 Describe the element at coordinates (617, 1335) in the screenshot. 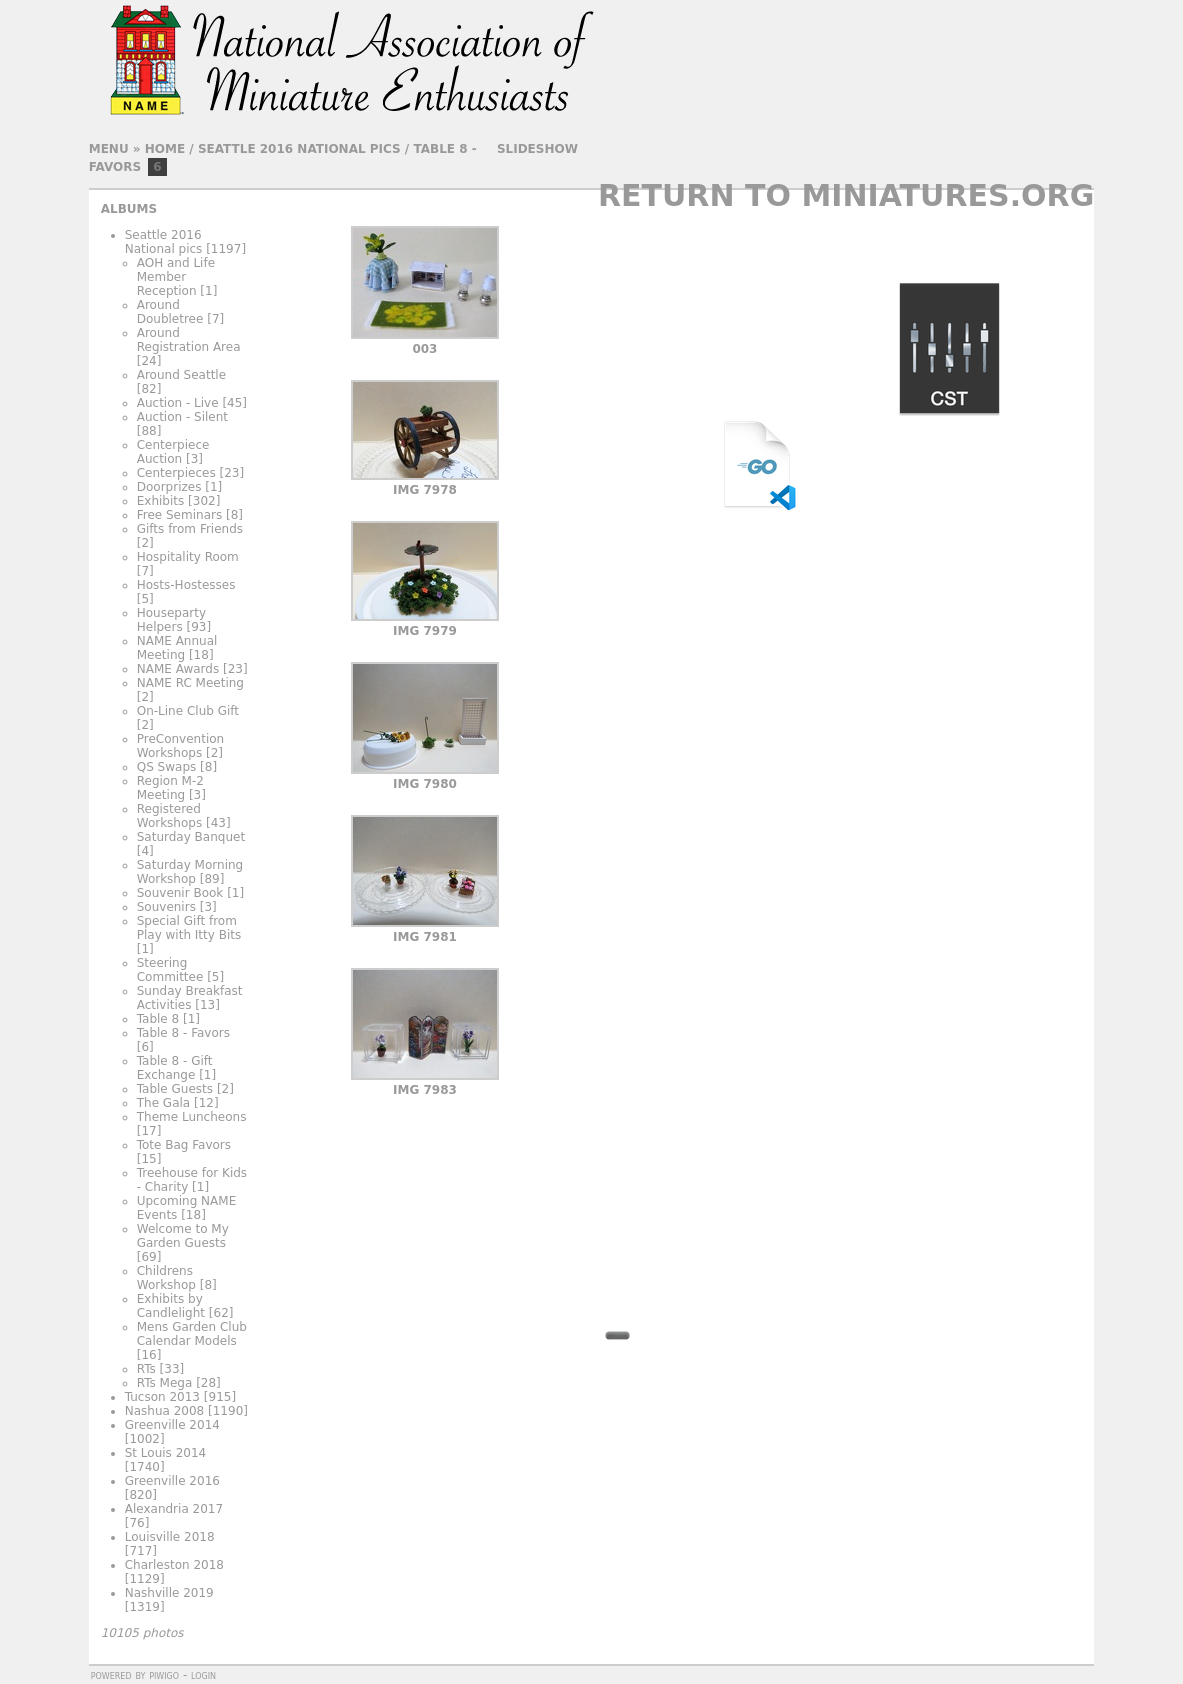

I see `connect to a bluetooth speaker` at that location.